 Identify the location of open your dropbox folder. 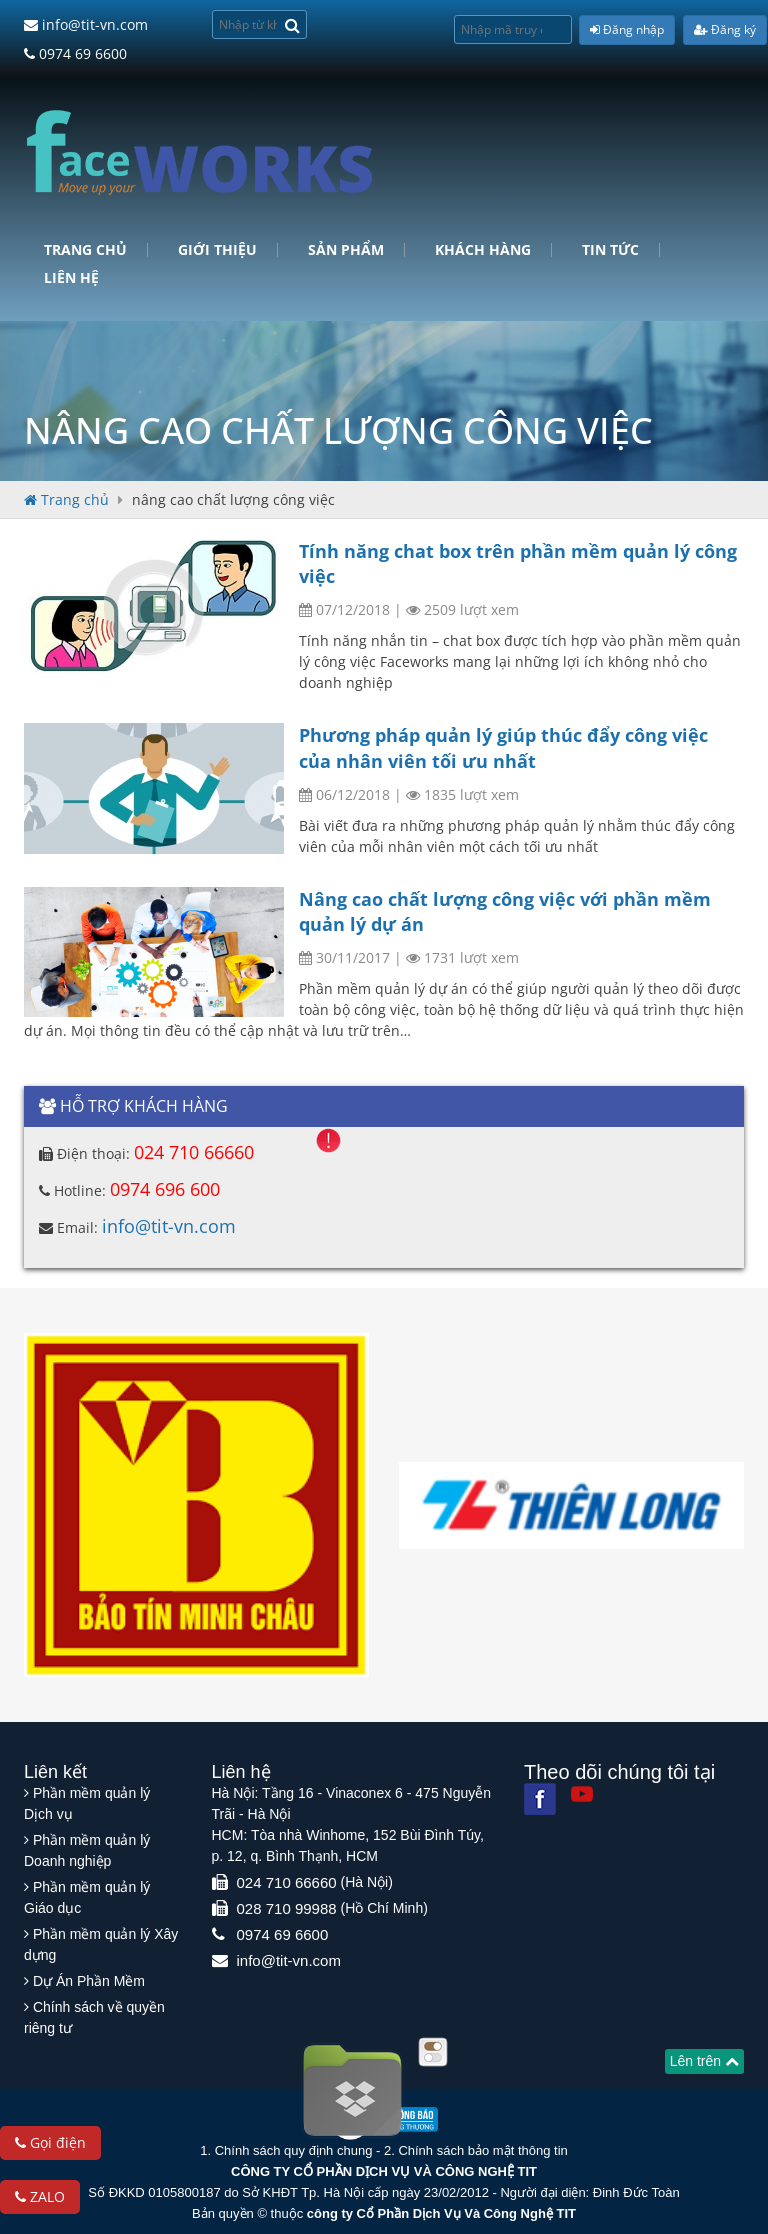
(352, 2090).